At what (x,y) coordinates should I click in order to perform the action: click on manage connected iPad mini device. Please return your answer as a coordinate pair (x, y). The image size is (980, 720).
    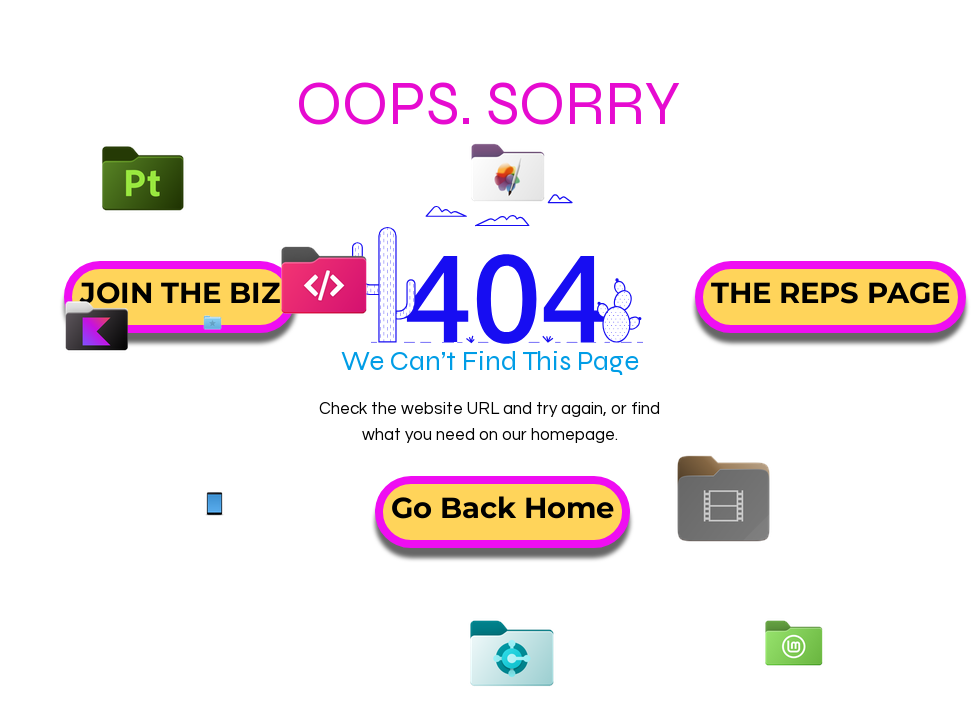
    Looking at the image, I should click on (214, 501).